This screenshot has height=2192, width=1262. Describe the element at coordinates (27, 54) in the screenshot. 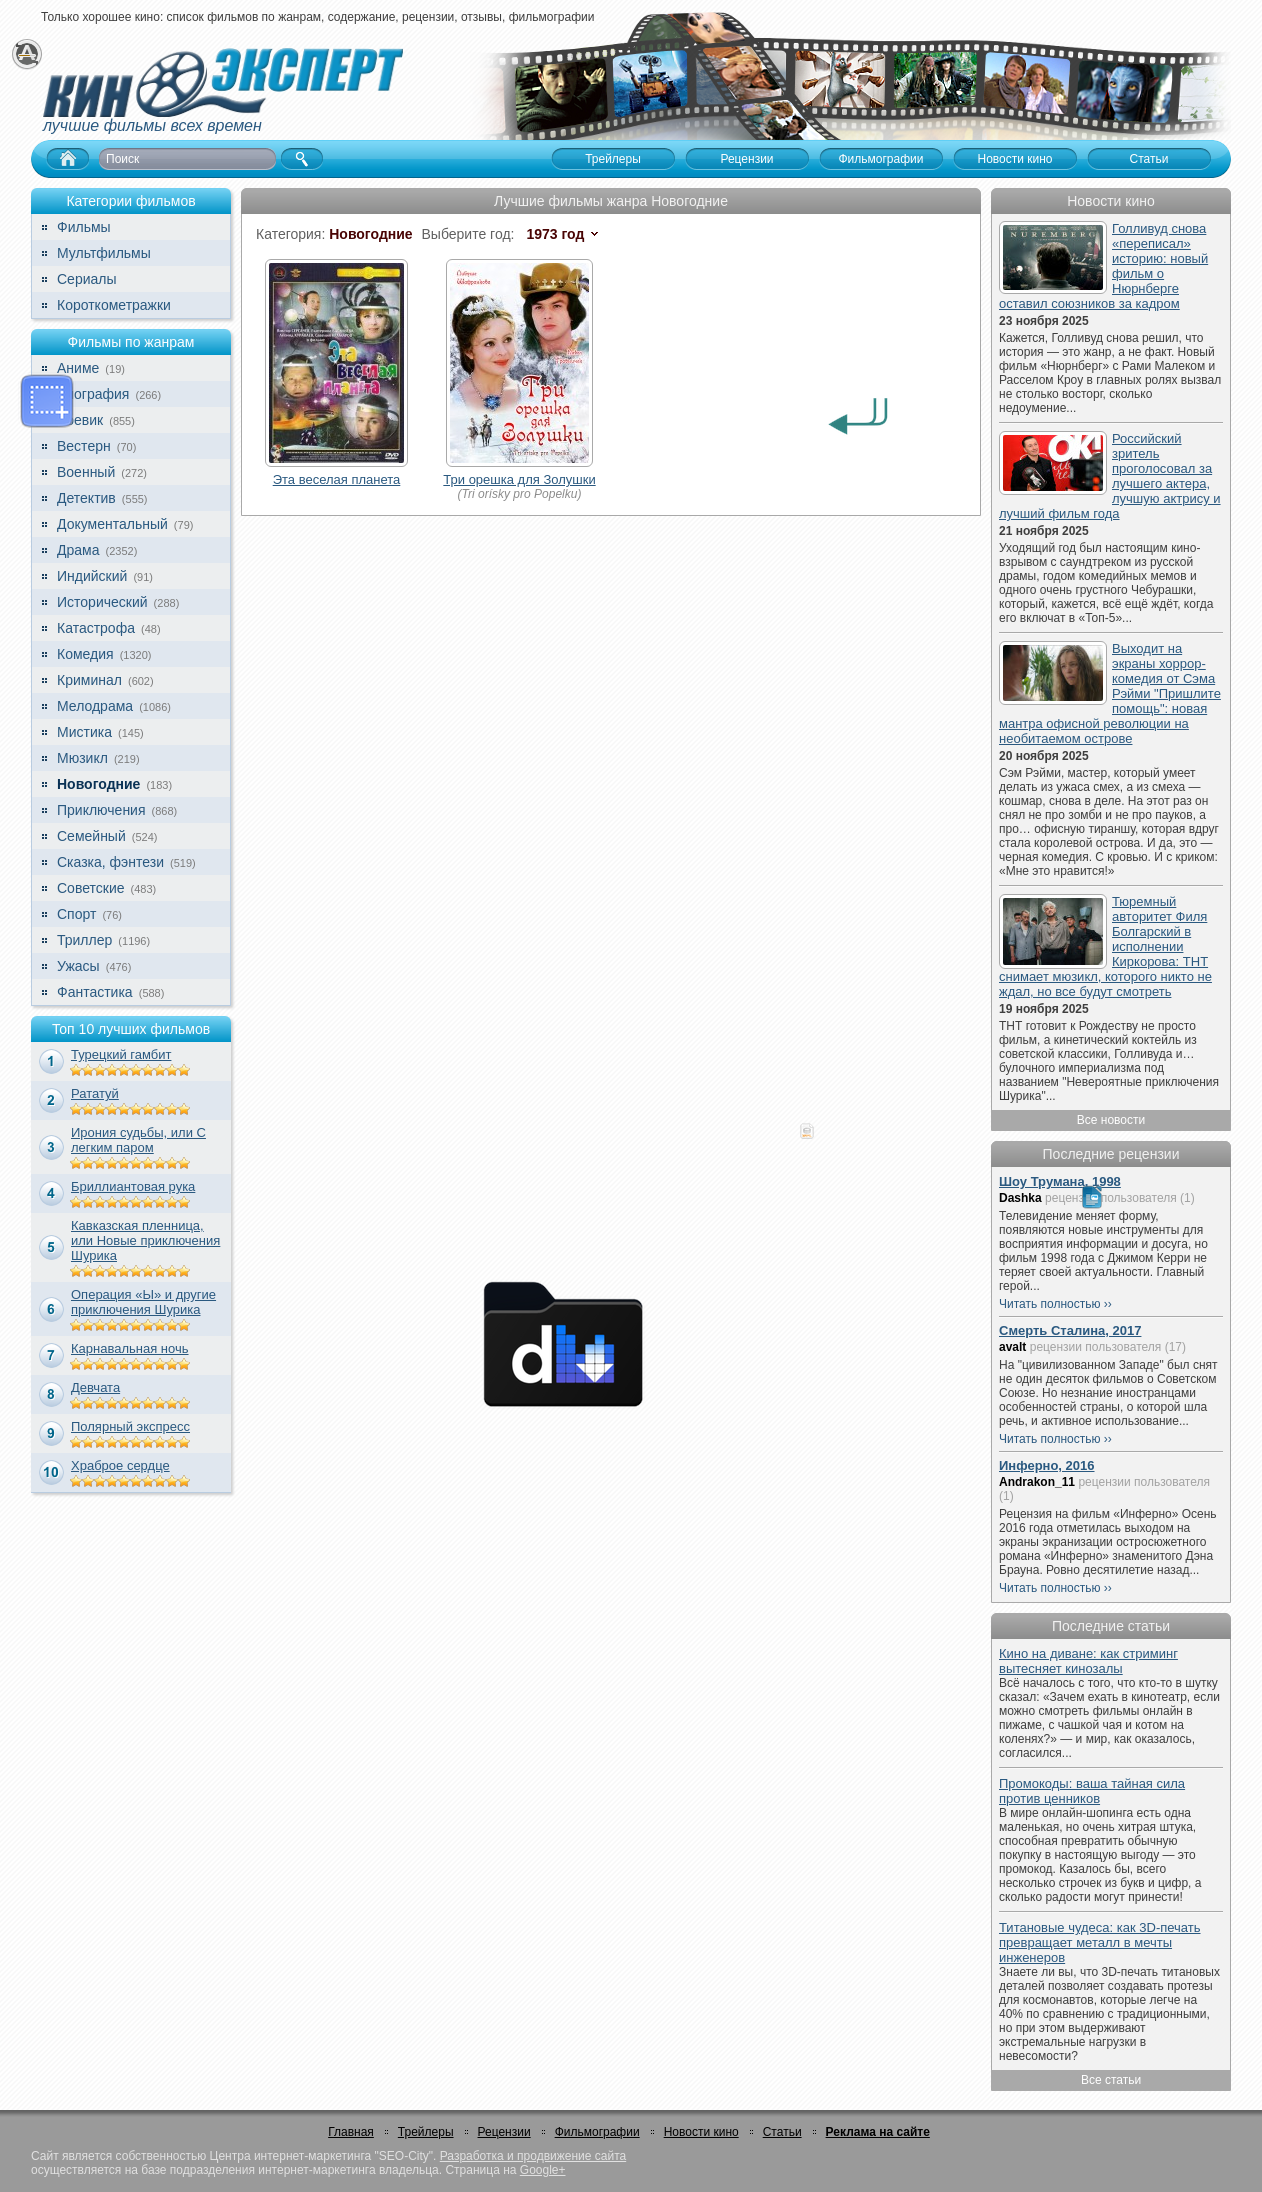

I see `check for available software updates` at that location.